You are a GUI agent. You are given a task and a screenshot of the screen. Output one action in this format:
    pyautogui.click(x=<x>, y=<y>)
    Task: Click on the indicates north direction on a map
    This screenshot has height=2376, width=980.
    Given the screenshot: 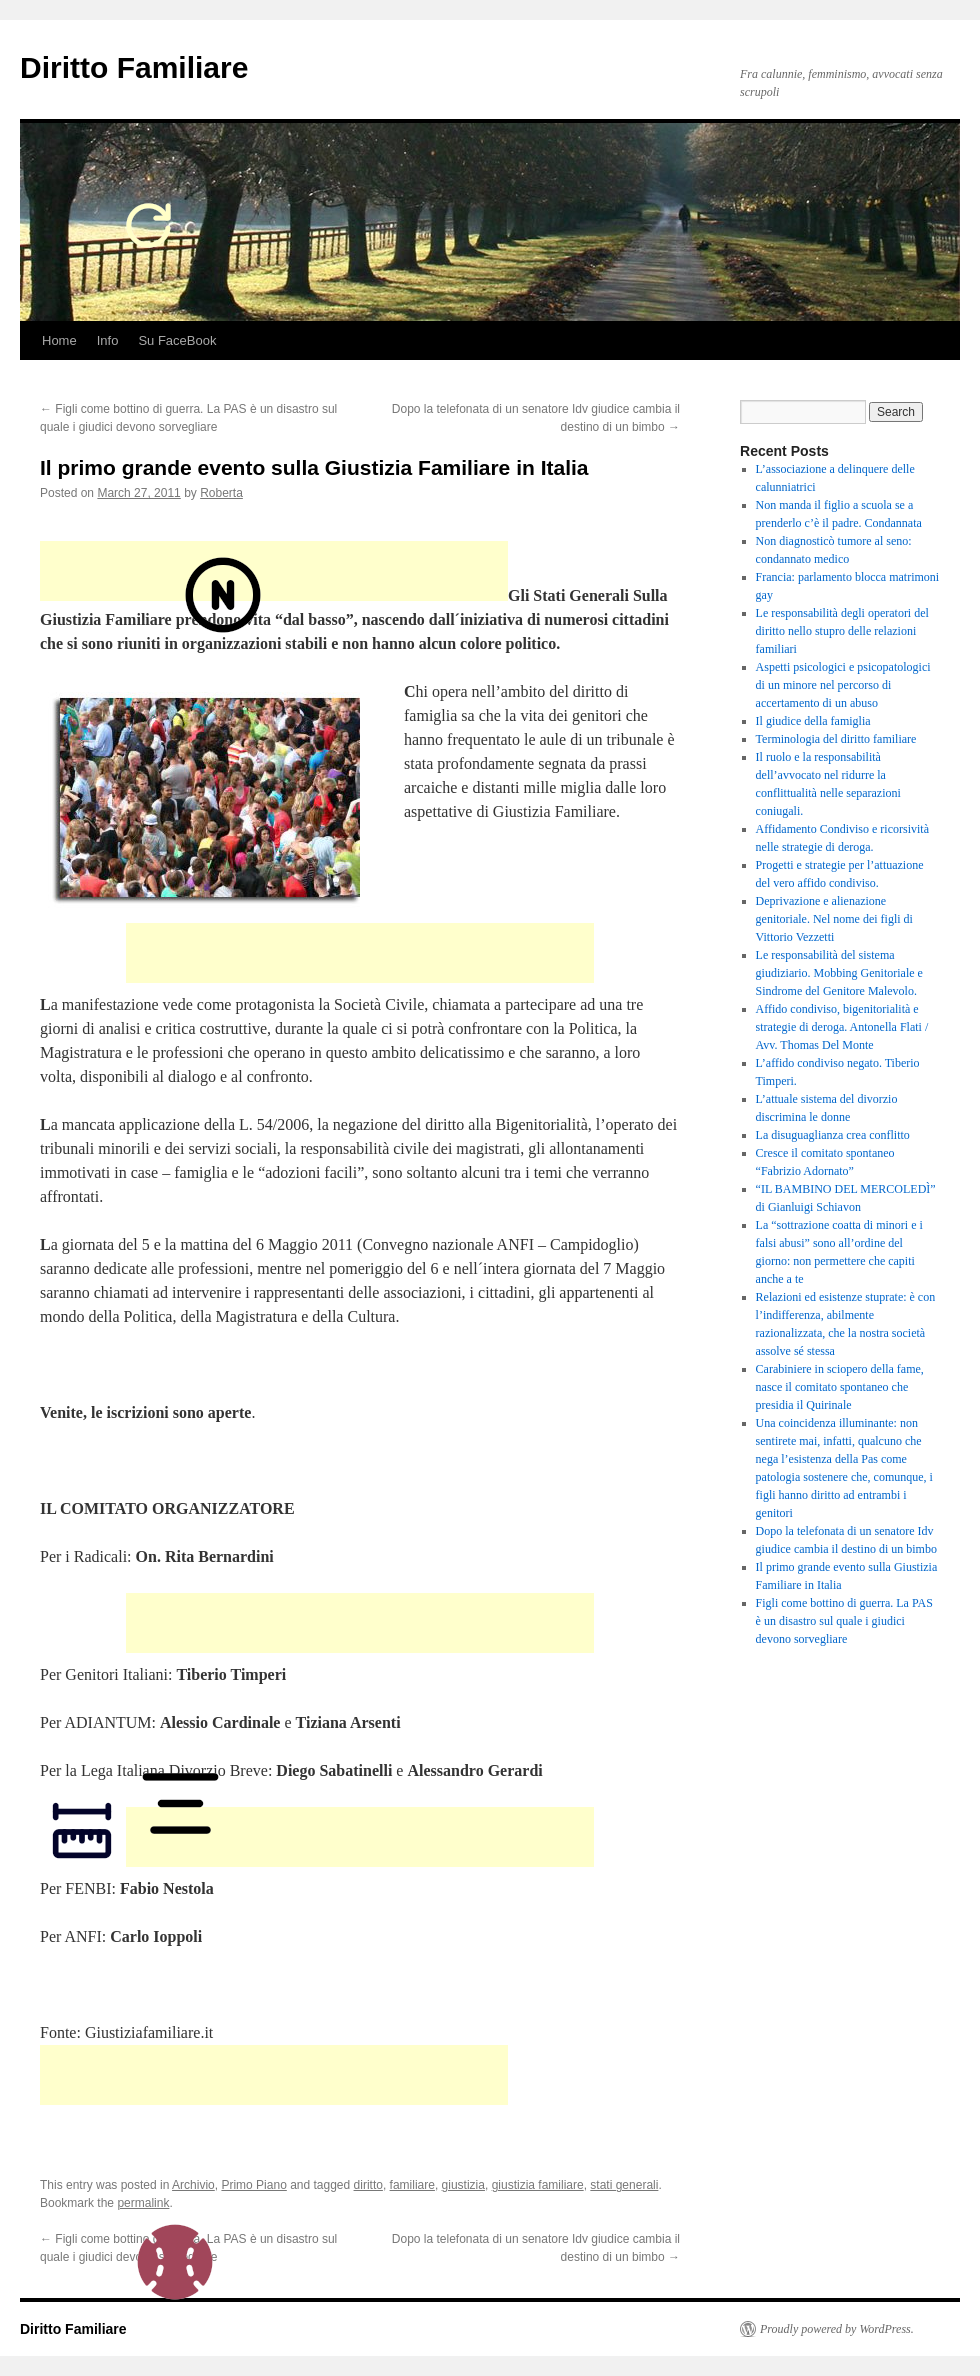 What is the action you would take?
    pyautogui.click(x=223, y=595)
    